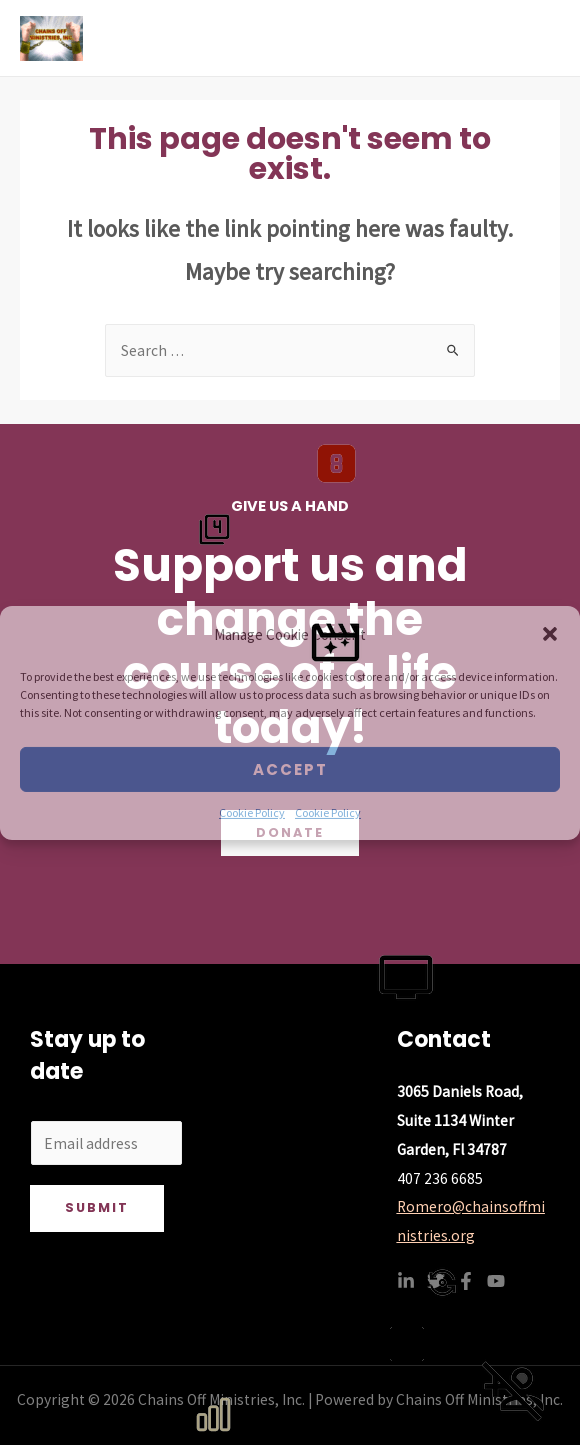  What do you see at coordinates (407, 1344) in the screenshot?
I see `add a calendar event` at bounding box center [407, 1344].